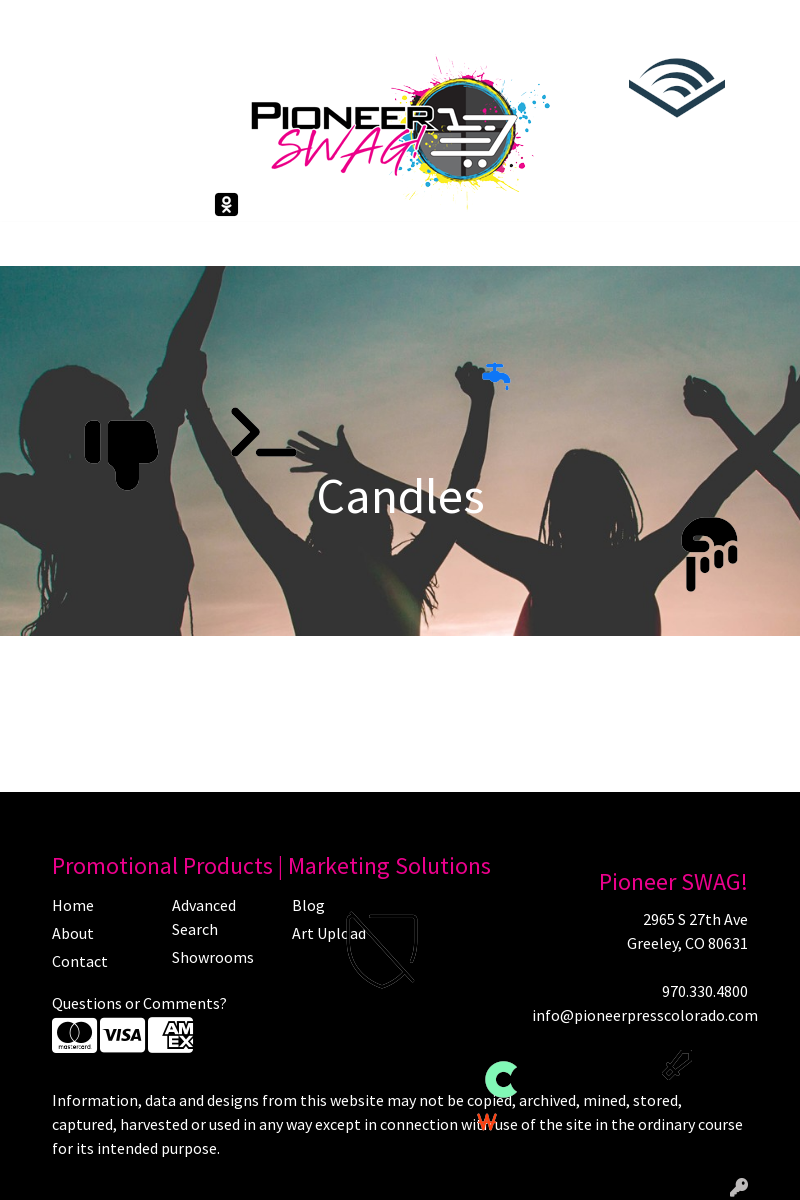 The width and height of the screenshot is (800, 1200). I want to click on access combat or battle features, so click(677, 1065).